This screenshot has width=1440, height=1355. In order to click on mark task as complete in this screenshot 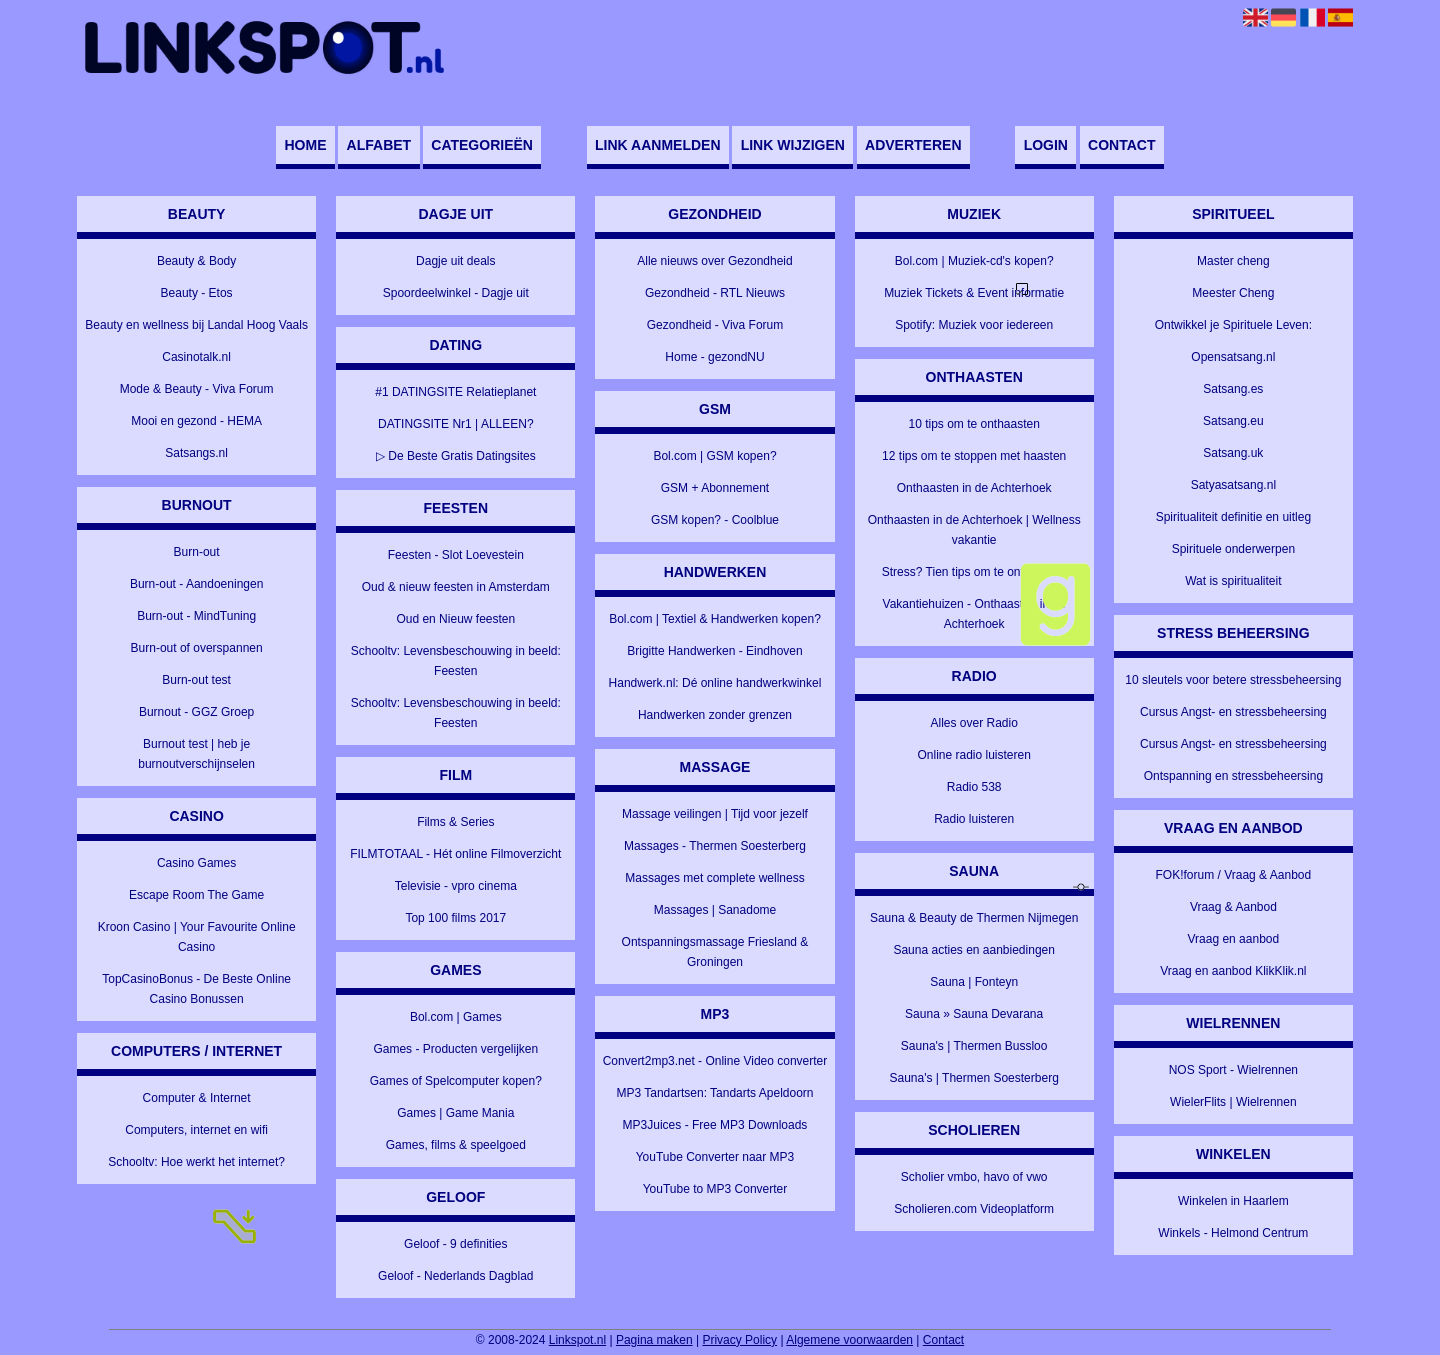, I will do `click(1022, 289)`.